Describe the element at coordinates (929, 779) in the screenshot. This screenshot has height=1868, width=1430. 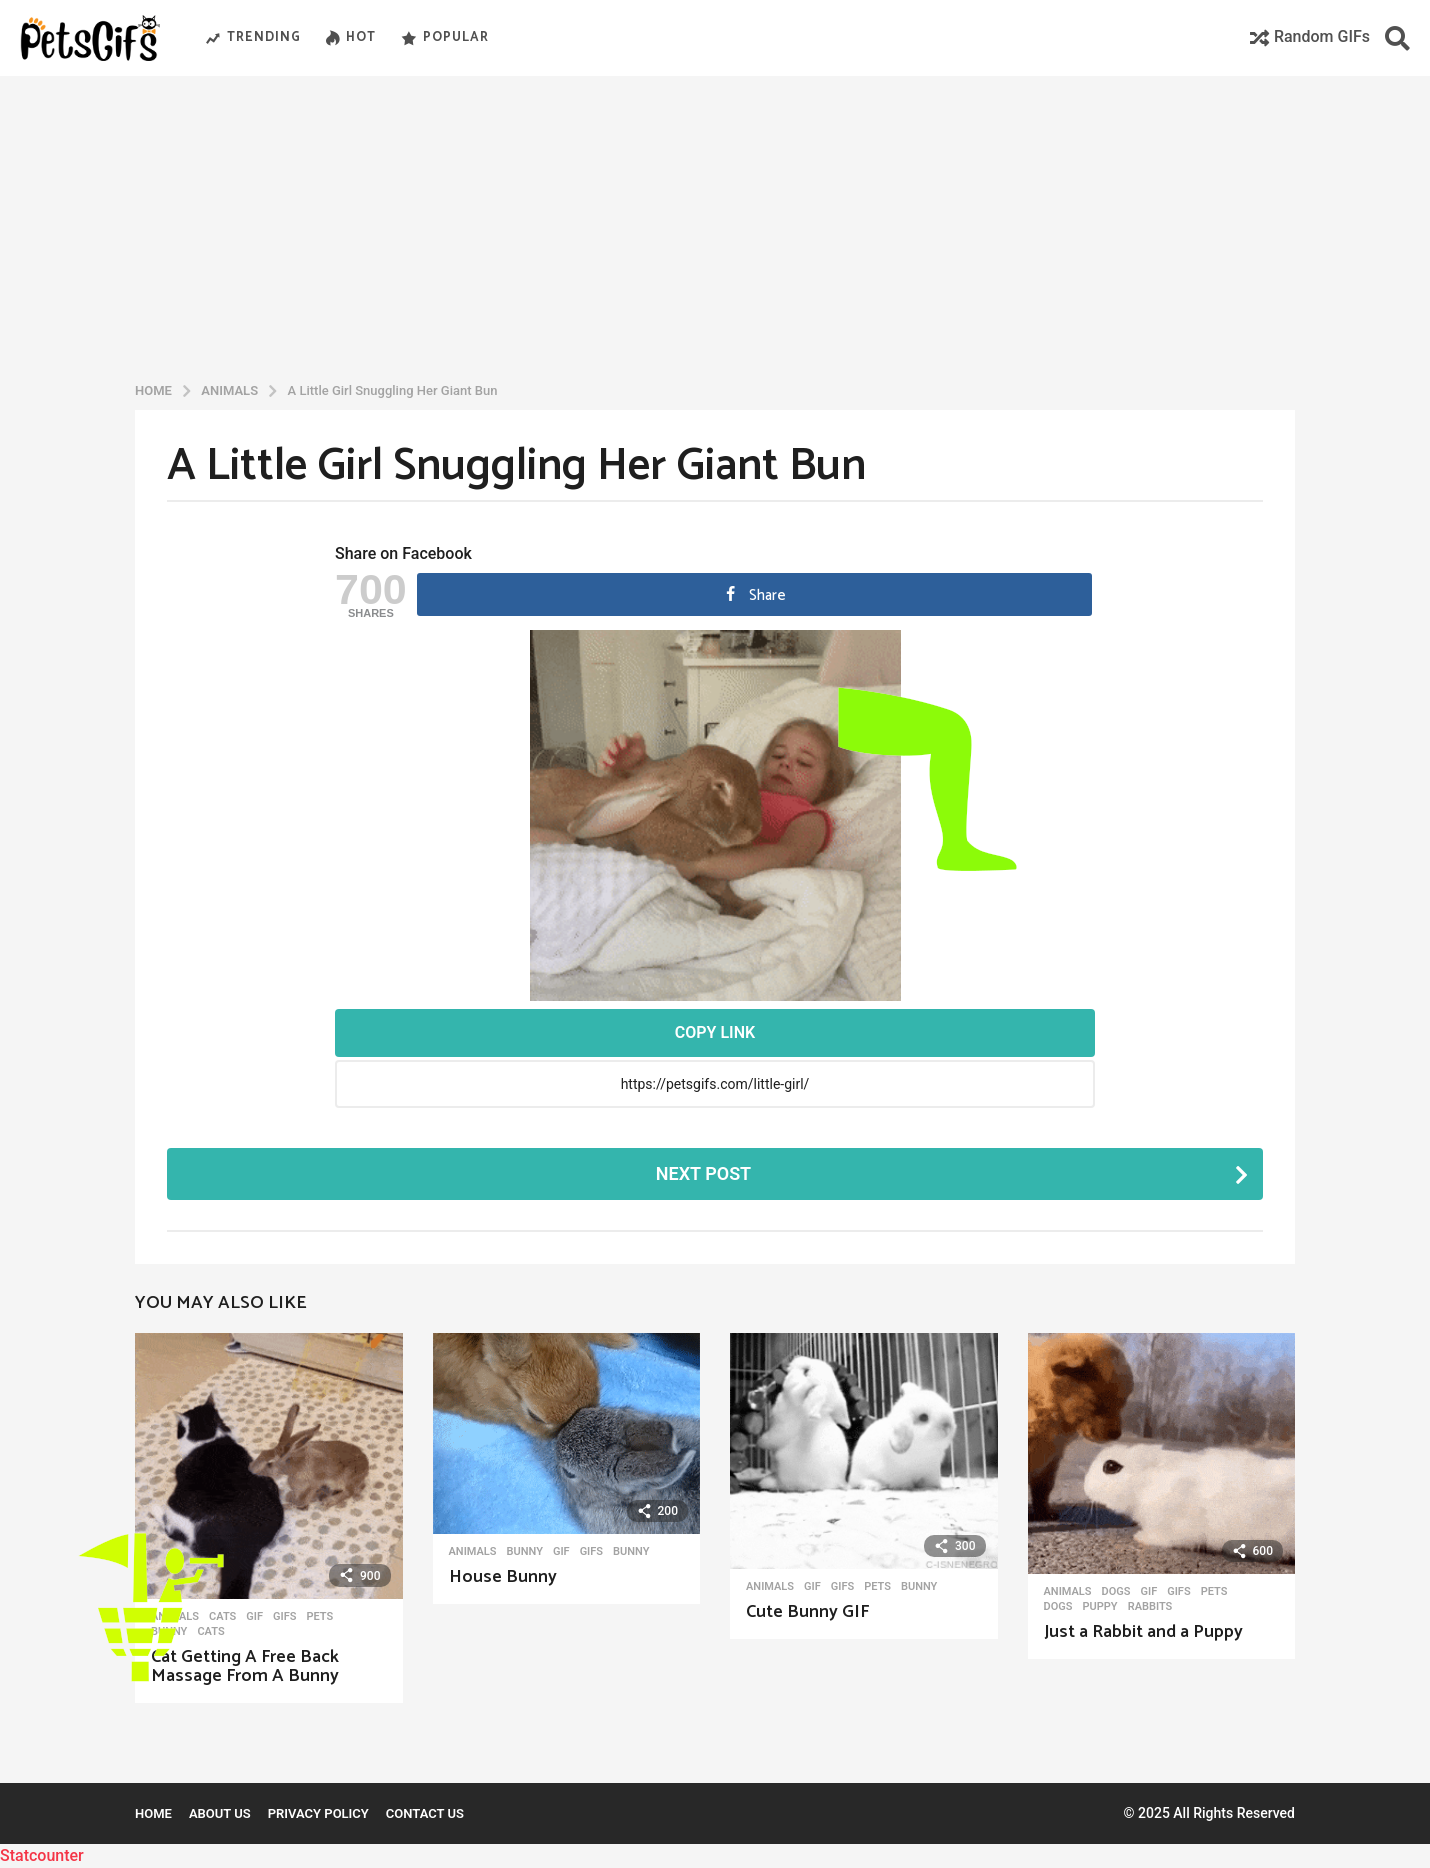
I see `select leg in body part anatomy diagram` at that location.